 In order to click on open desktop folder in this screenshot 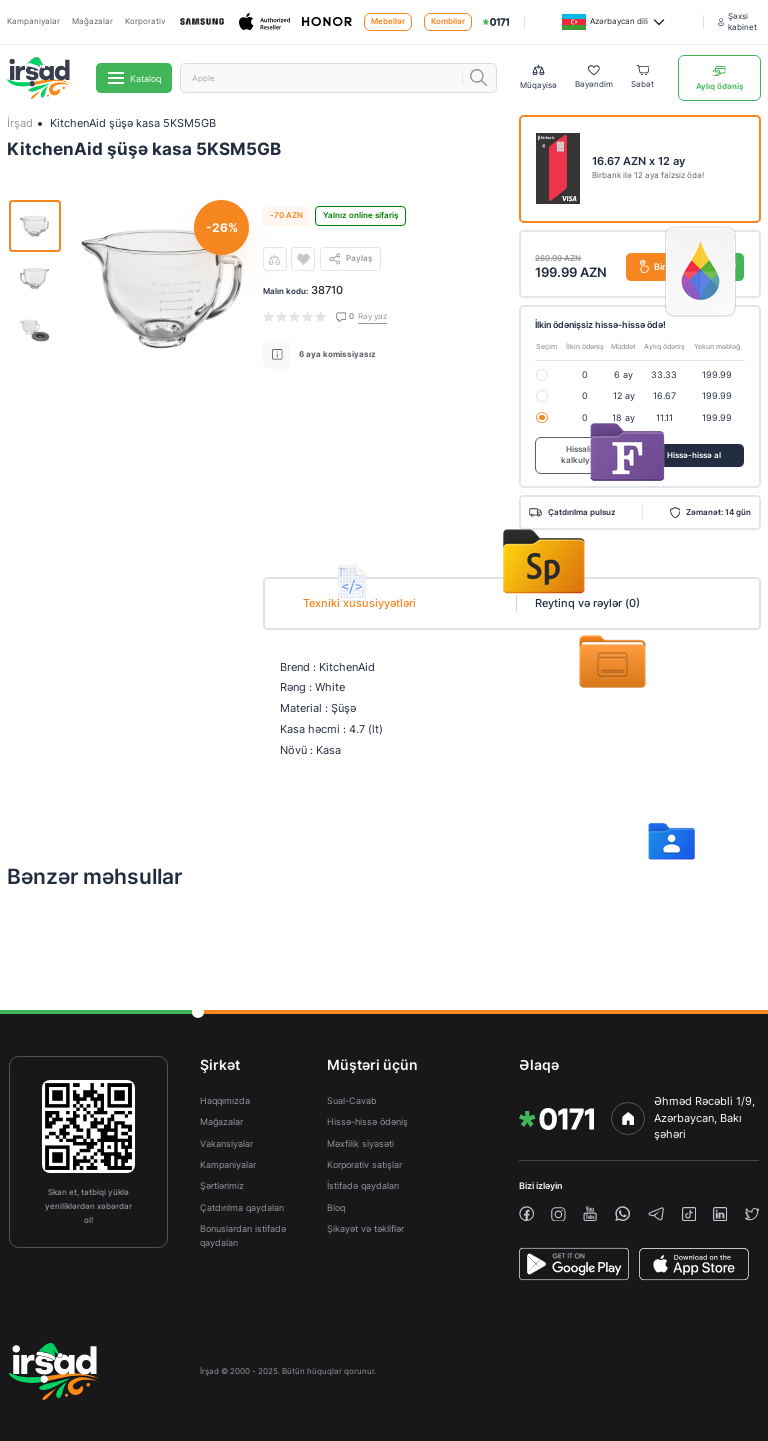, I will do `click(612, 661)`.